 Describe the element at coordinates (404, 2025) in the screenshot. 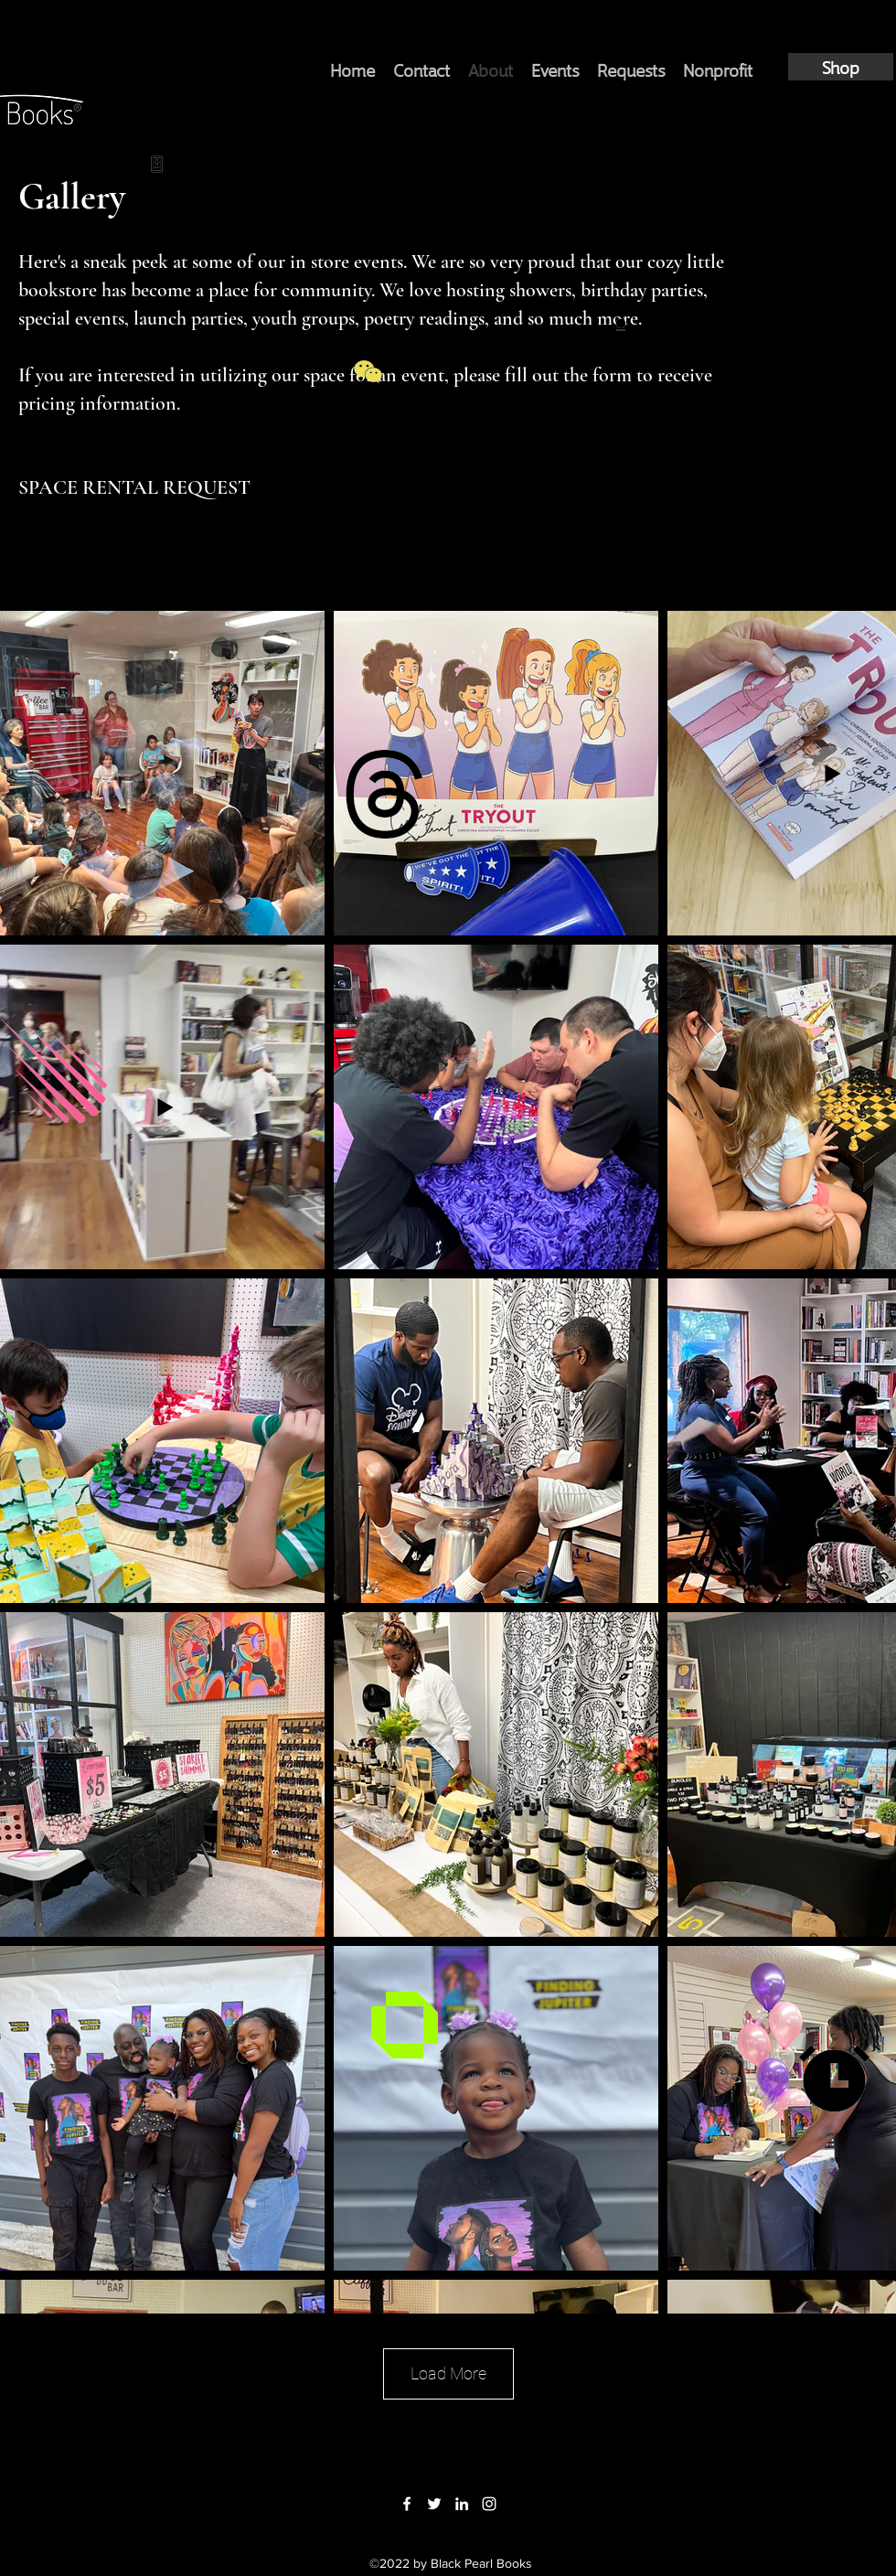

I see `open OPNsense firewall dashboard` at that location.